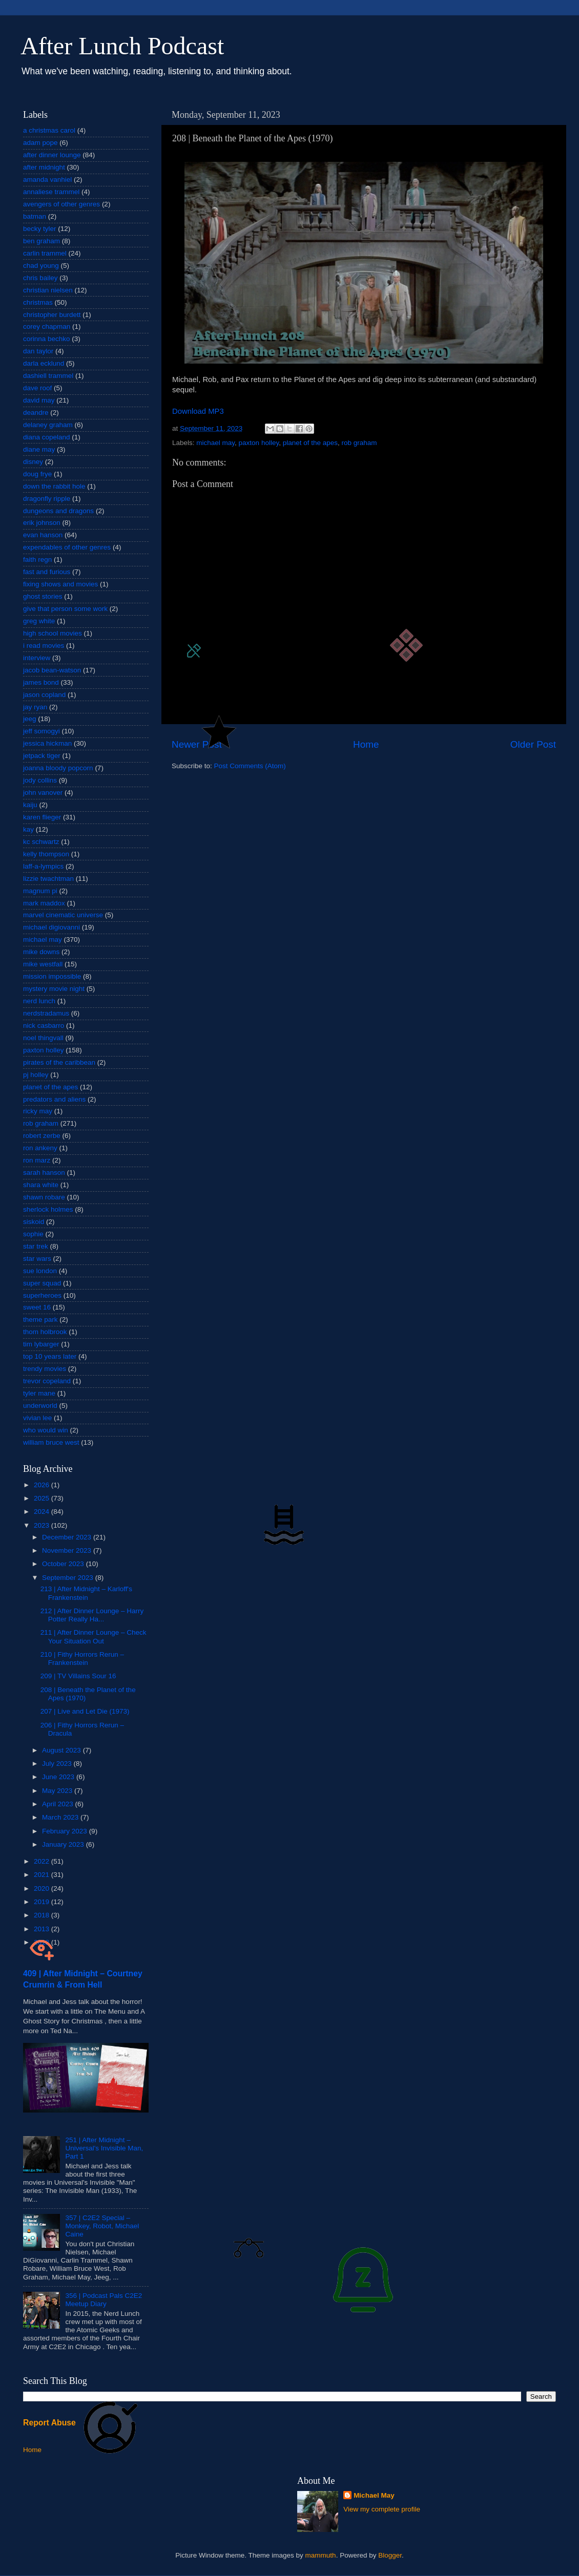 The height and width of the screenshot is (2576, 579). I want to click on verified user profile, so click(110, 2427).